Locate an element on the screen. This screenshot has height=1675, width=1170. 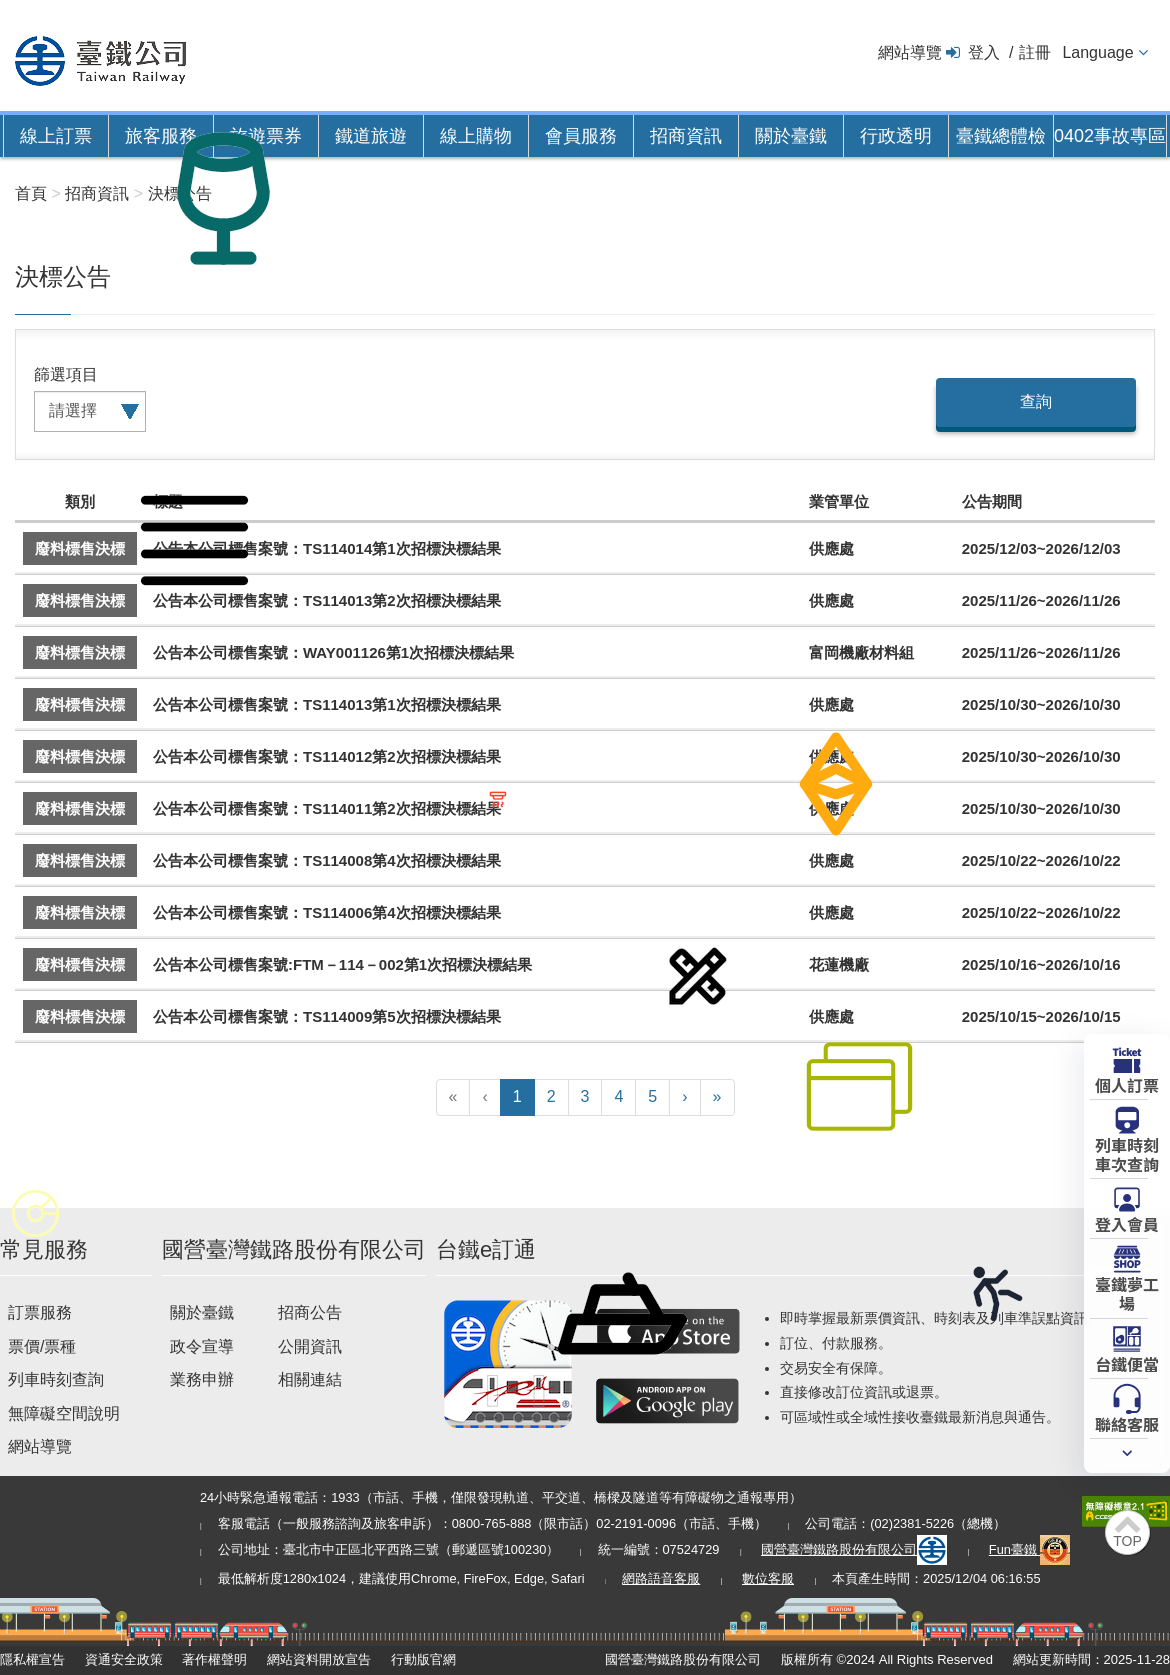
indicates a fall hazard or warning is located at coordinates (996, 1292).